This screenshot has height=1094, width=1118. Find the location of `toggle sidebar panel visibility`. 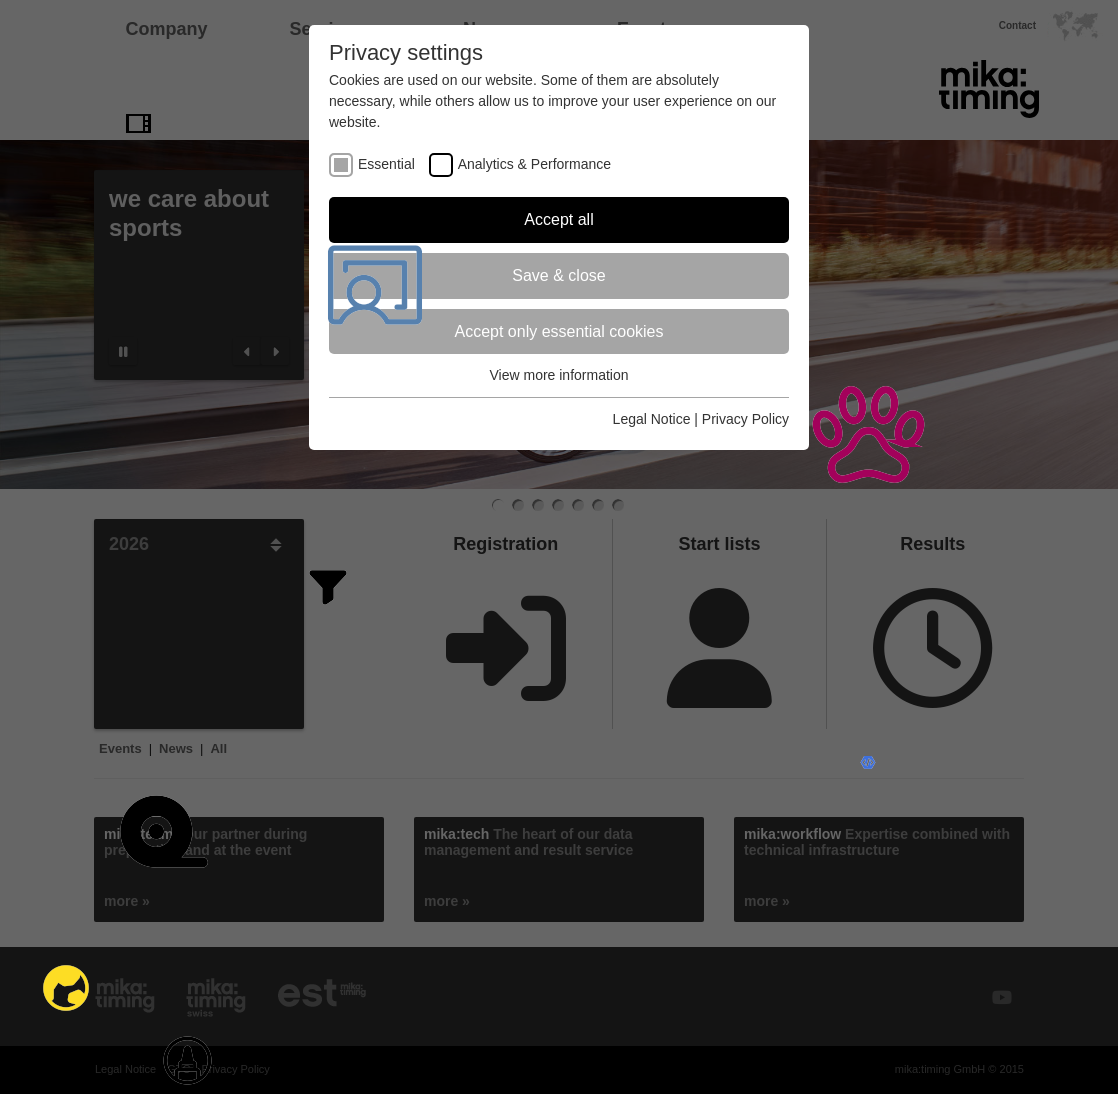

toggle sidebar panel visibility is located at coordinates (138, 123).